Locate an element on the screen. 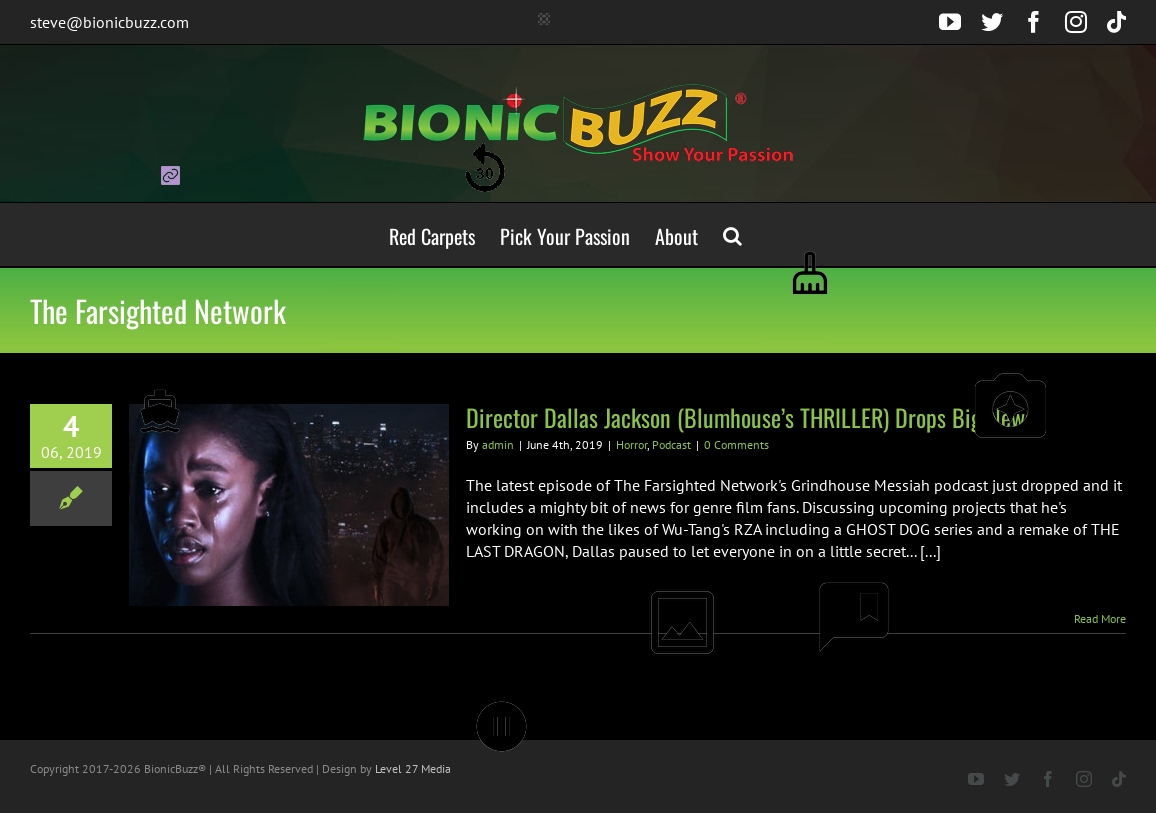 The image size is (1156, 813). copy or share a link is located at coordinates (170, 175).